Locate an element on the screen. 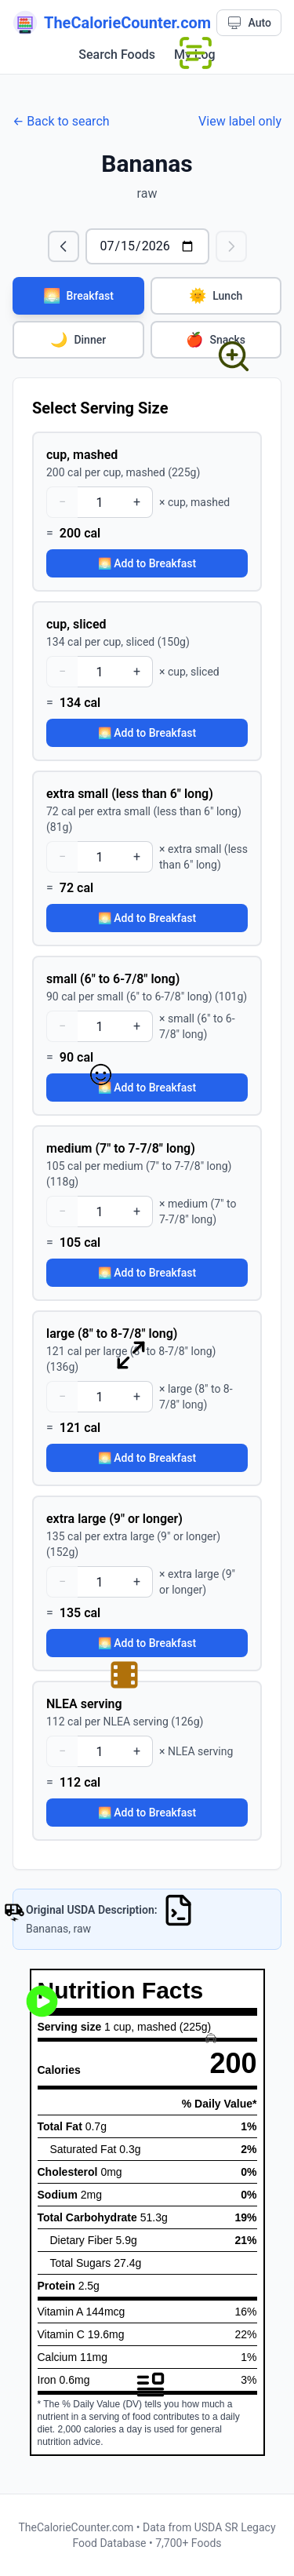  access video or movie content is located at coordinates (124, 1674).